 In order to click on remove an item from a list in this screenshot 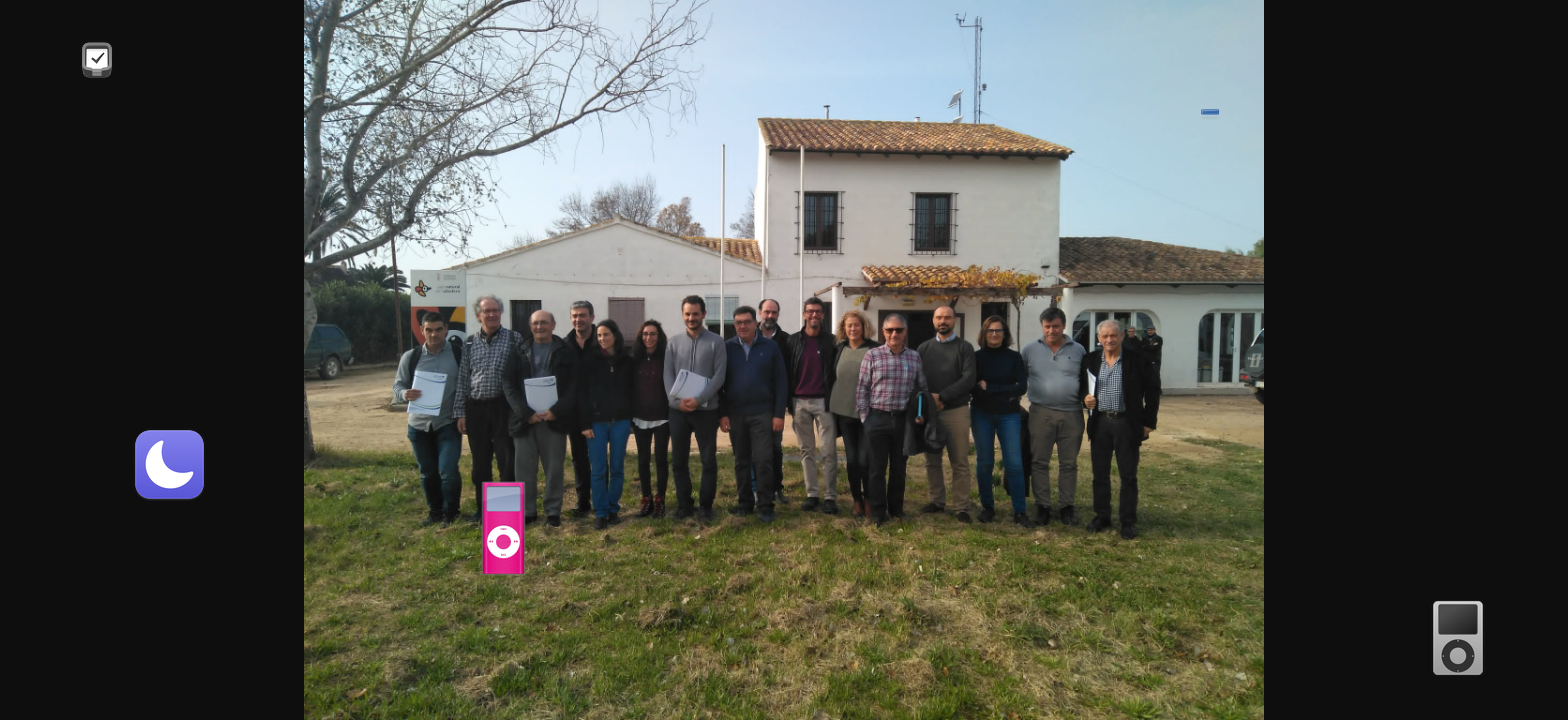, I will do `click(1209, 112)`.